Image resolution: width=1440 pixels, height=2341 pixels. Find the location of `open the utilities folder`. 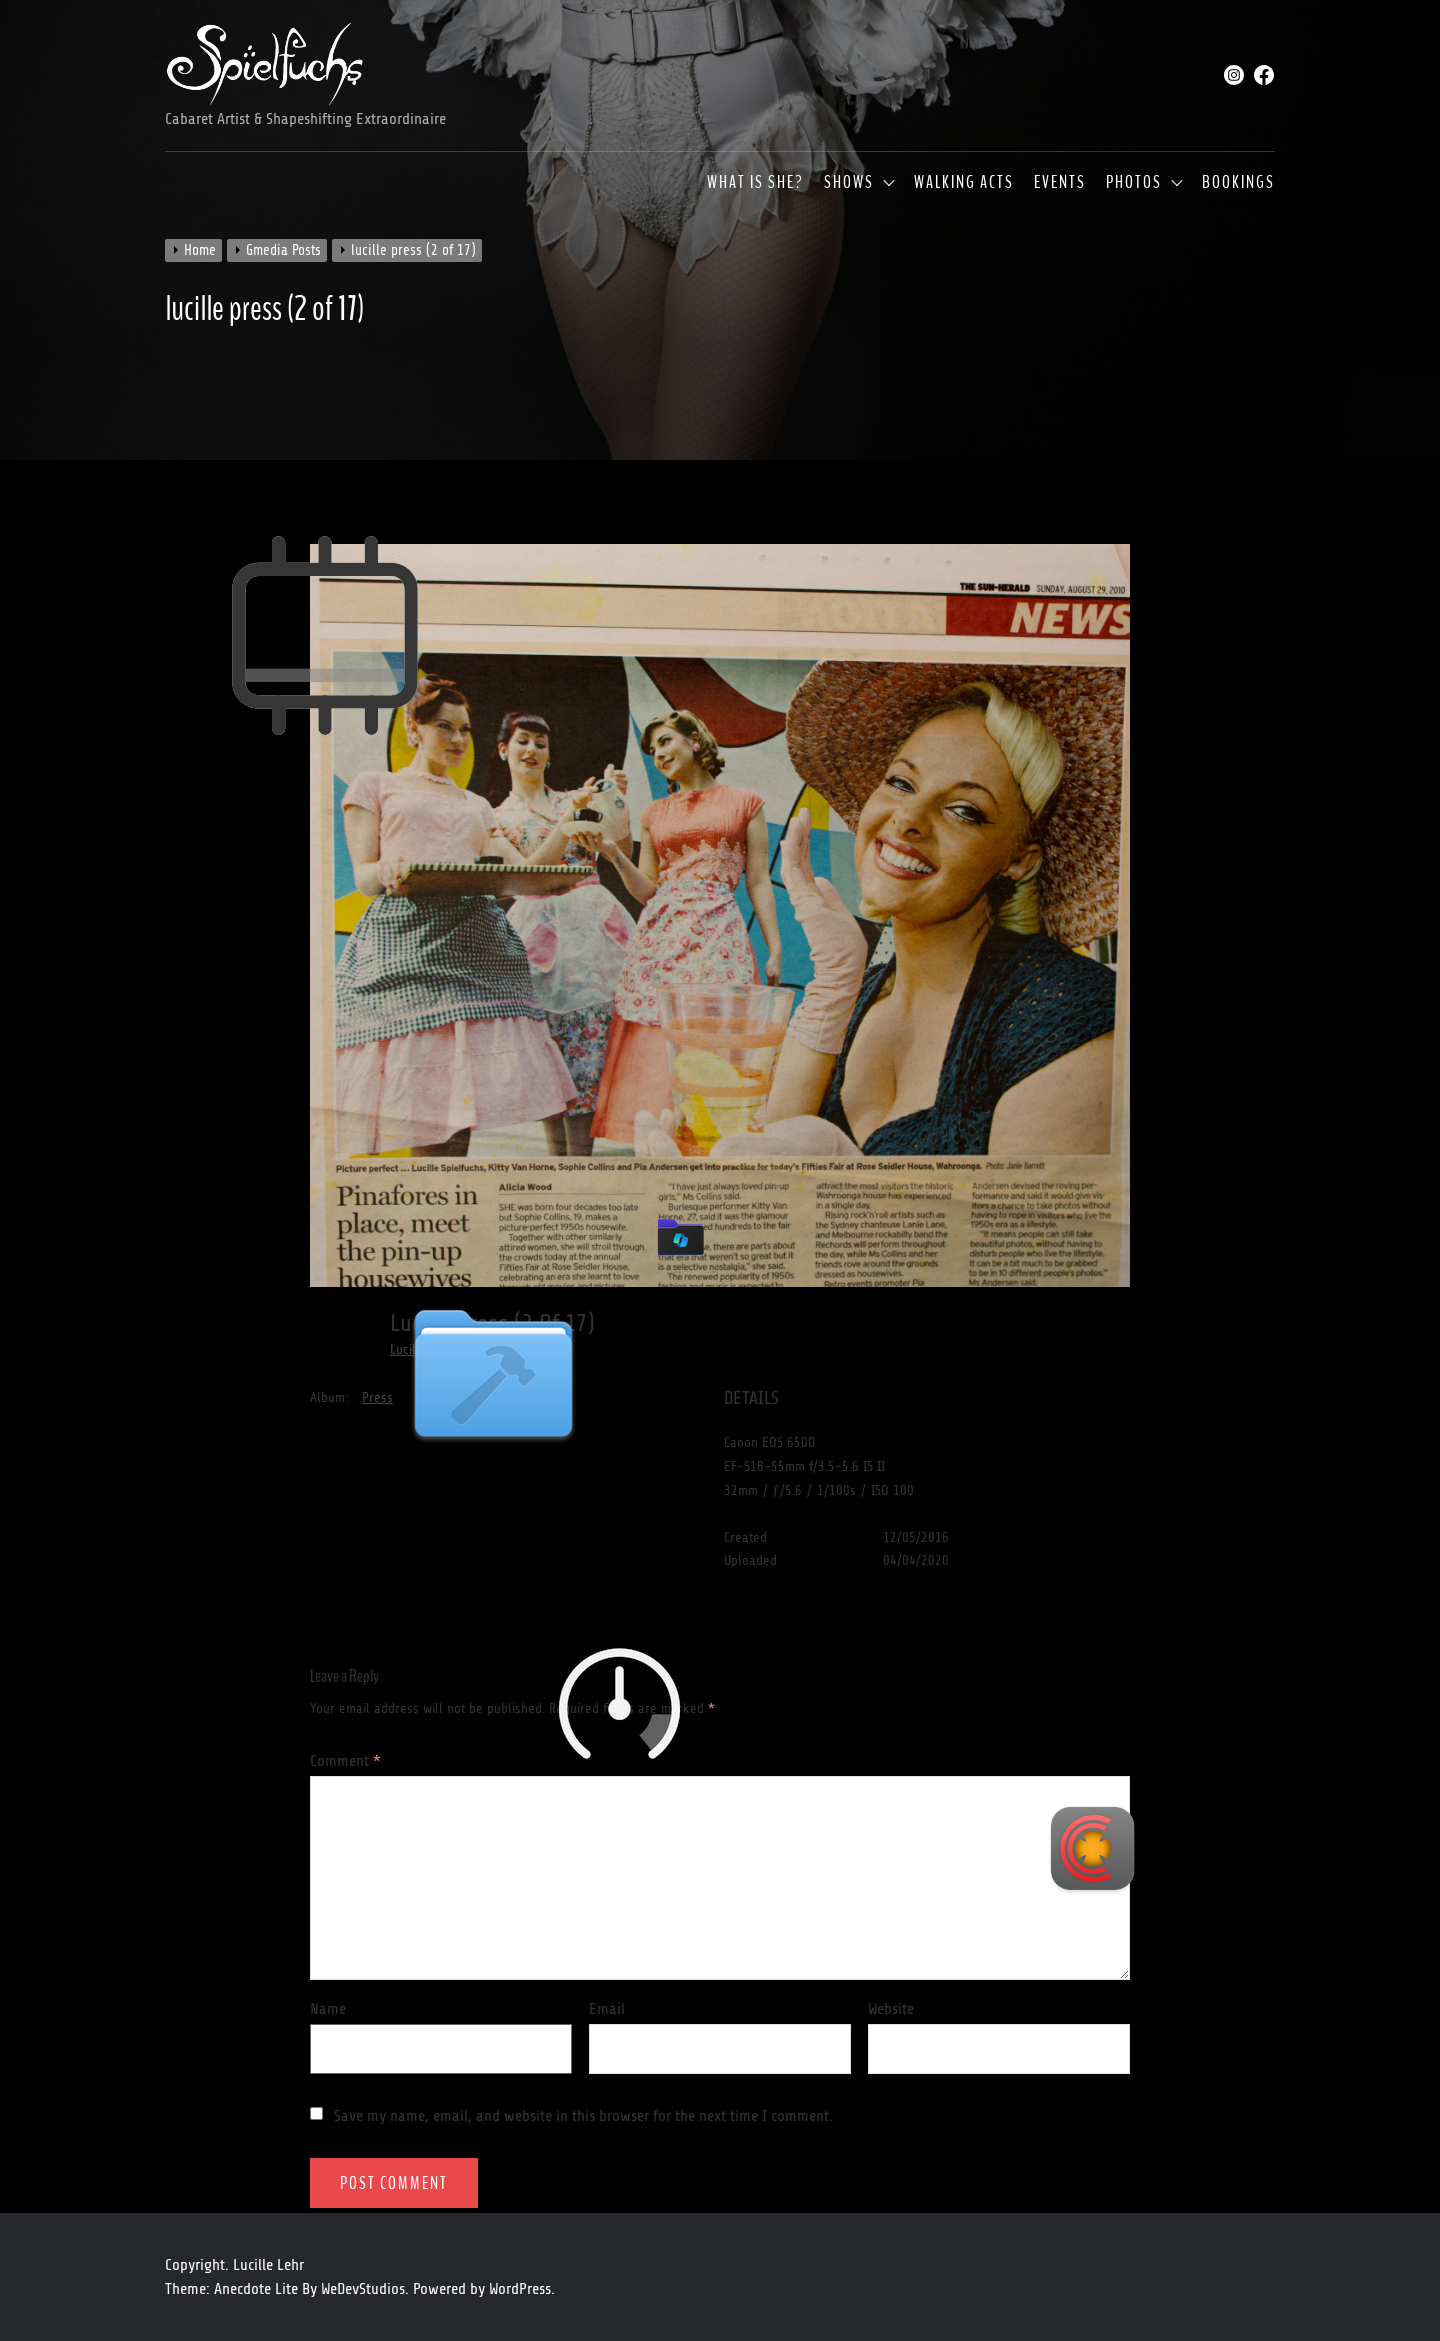

open the utilities folder is located at coordinates (493, 1373).